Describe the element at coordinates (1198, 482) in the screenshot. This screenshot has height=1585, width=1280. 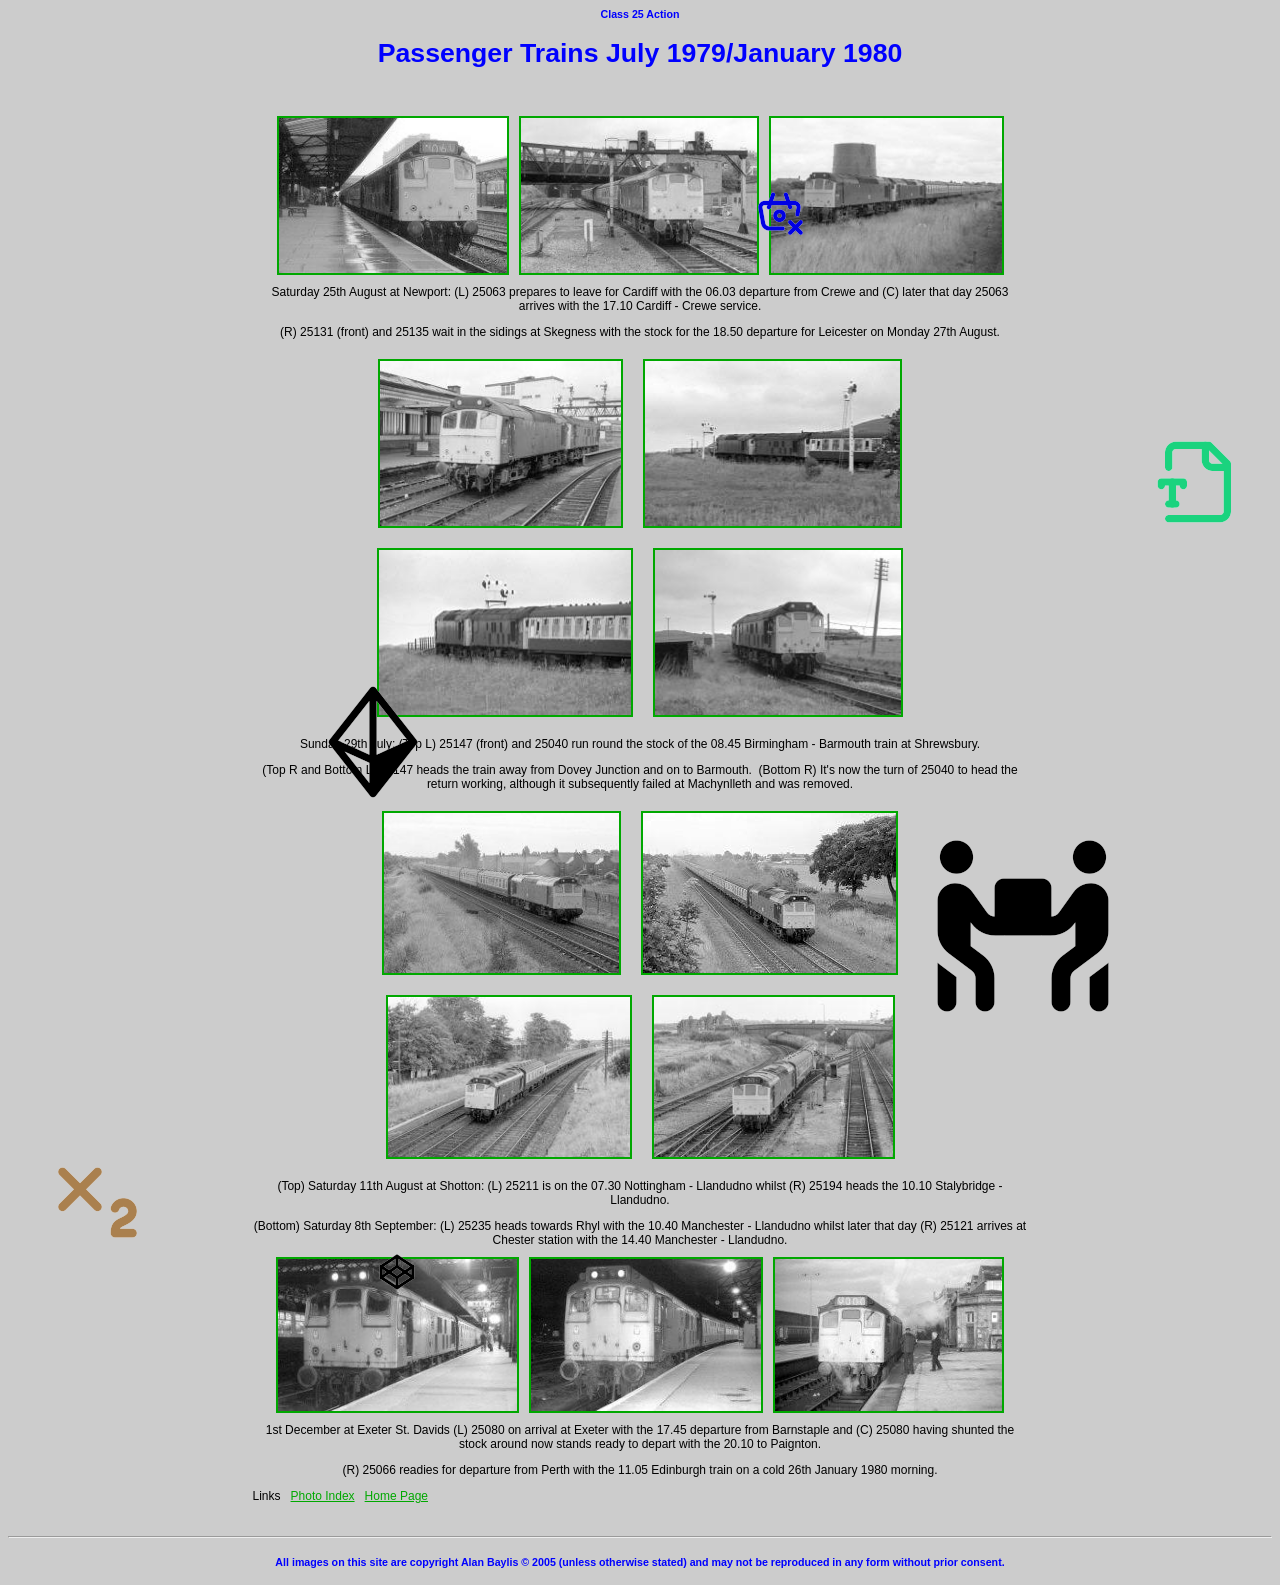
I see `text or document file type` at that location.